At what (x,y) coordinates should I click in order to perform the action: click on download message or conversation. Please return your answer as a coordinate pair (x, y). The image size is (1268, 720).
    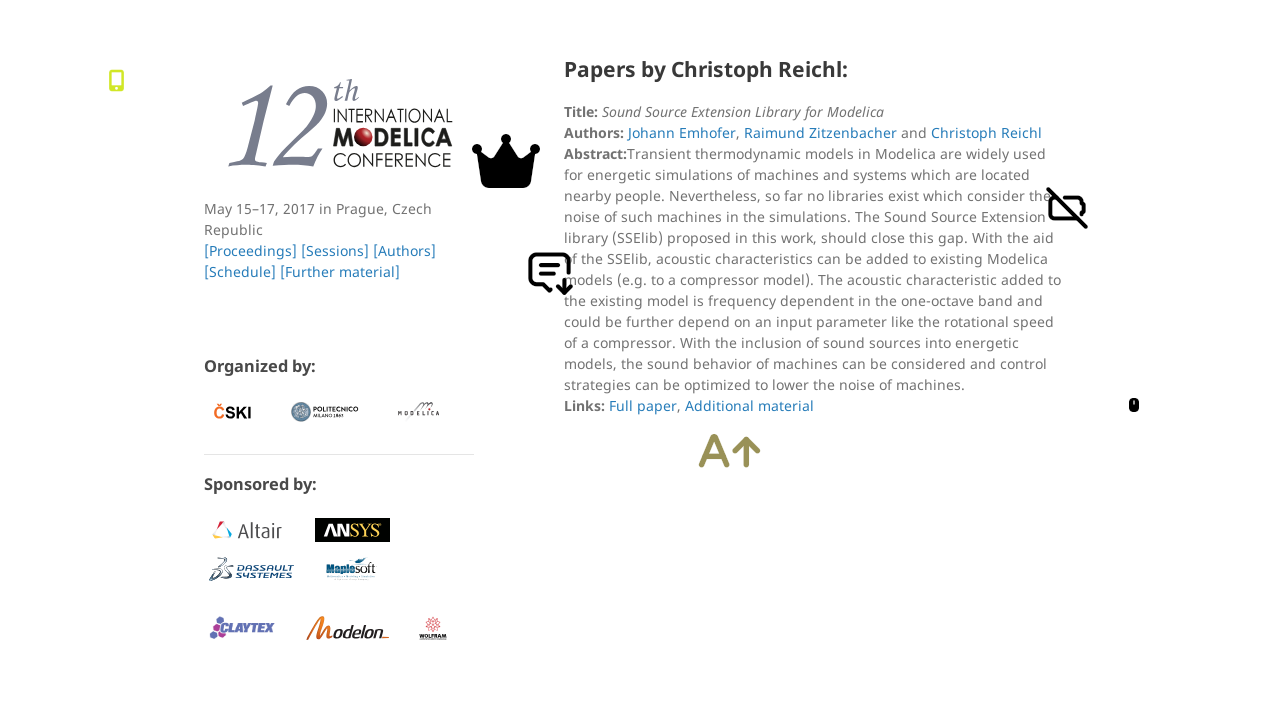
    Looking at the image, I should click on (549, 271).